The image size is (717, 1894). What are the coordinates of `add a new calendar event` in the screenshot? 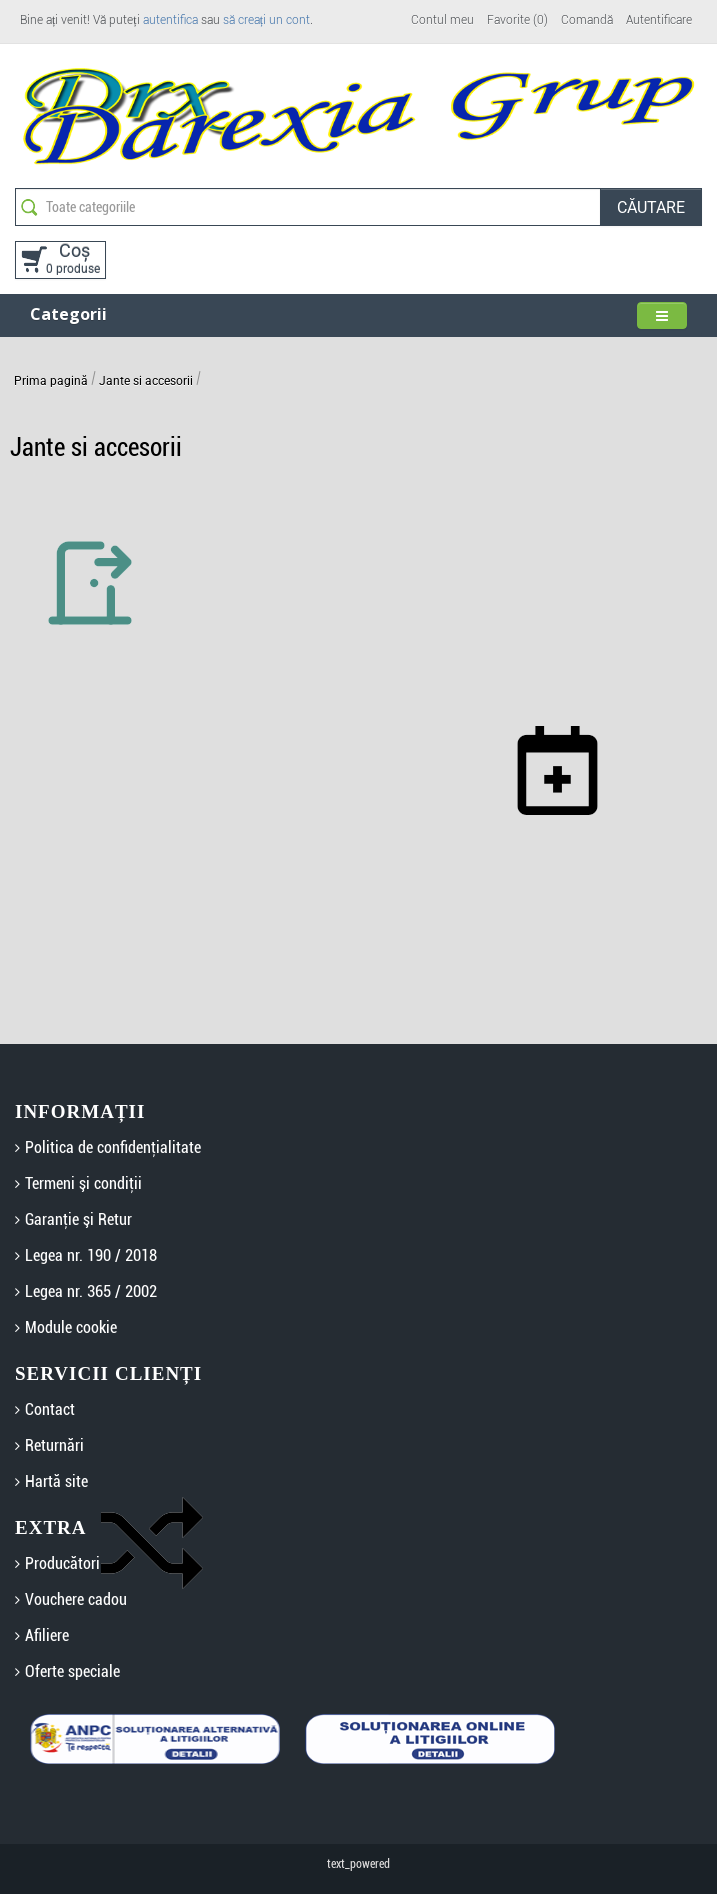 It's located at (557, 770).